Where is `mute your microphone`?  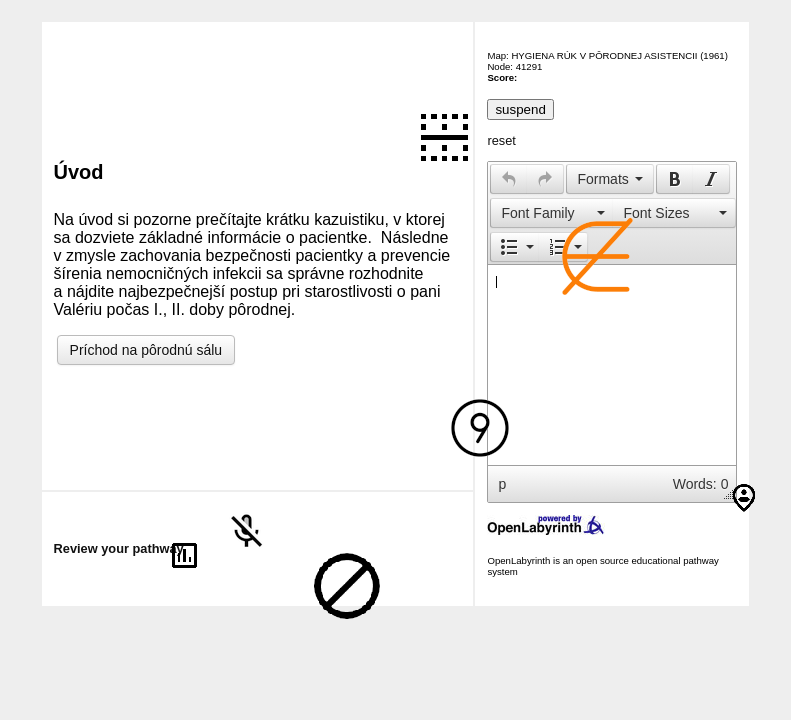 mute your microphone is located at coordinates (246, 531).